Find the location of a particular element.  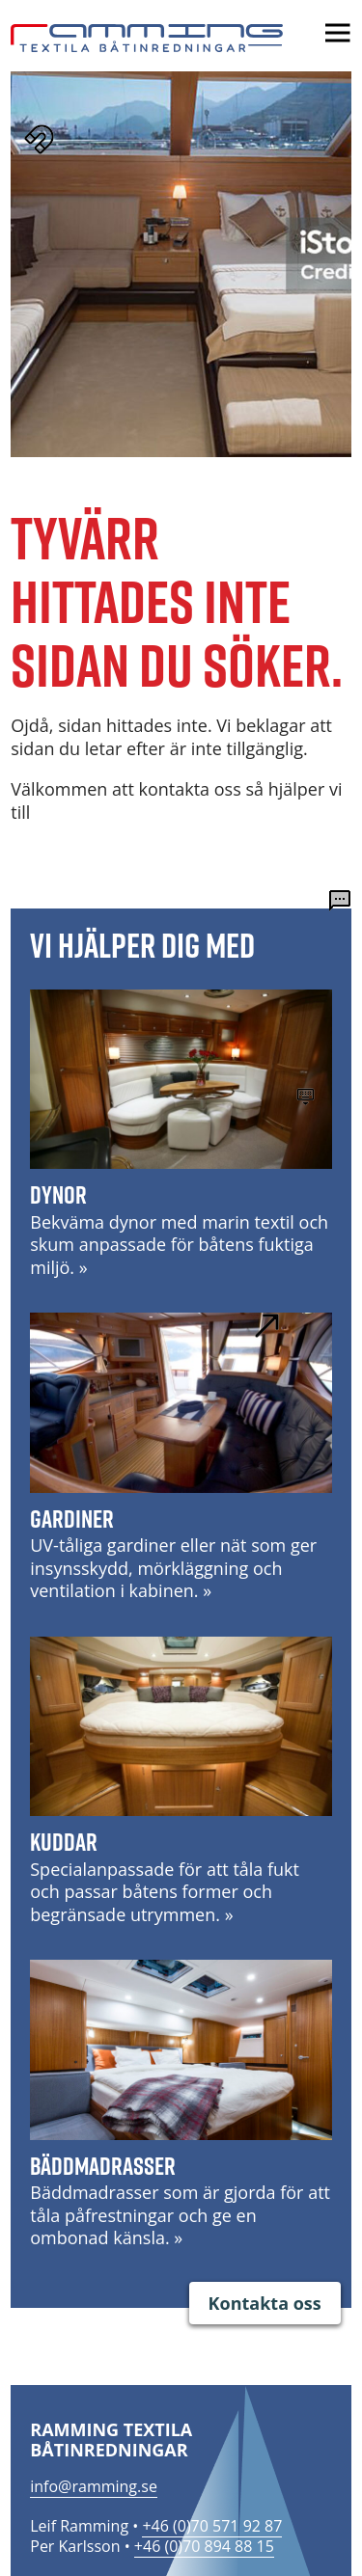

hide the on-screen keyboard is located at coordinates (305, 1096).